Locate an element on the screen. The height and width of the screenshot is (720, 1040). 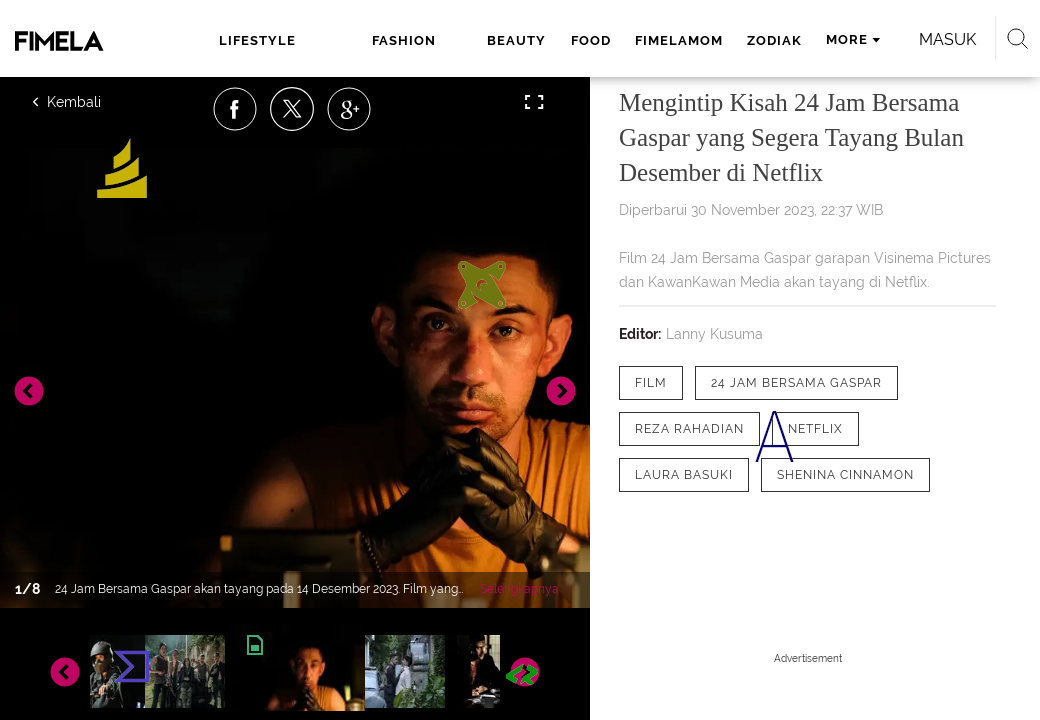
babelio logo - link to book cataloging and social reading platform is located at coordinates (122, 168).